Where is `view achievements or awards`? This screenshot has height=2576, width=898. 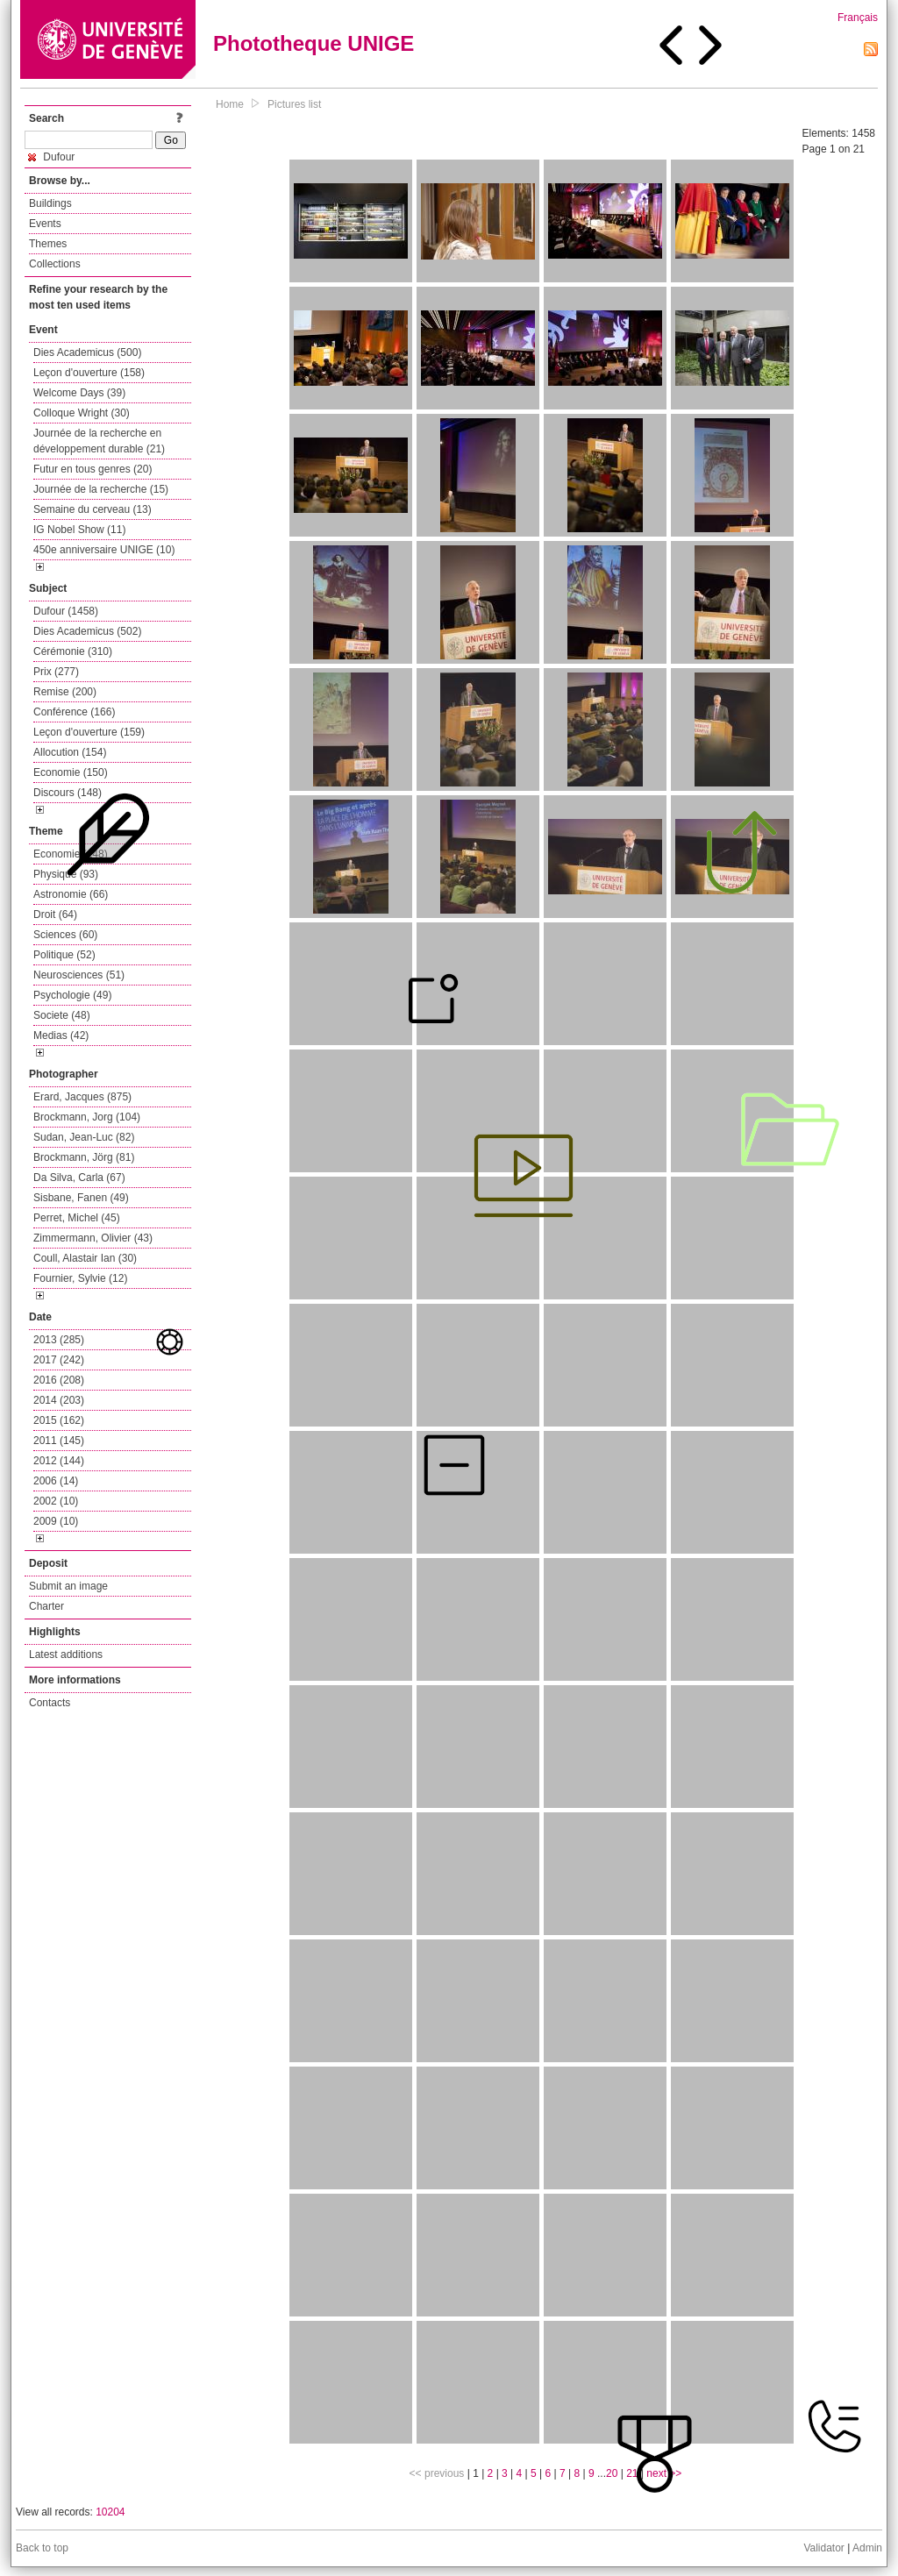 view achievements or awards is located at coordinates (654, 2449).